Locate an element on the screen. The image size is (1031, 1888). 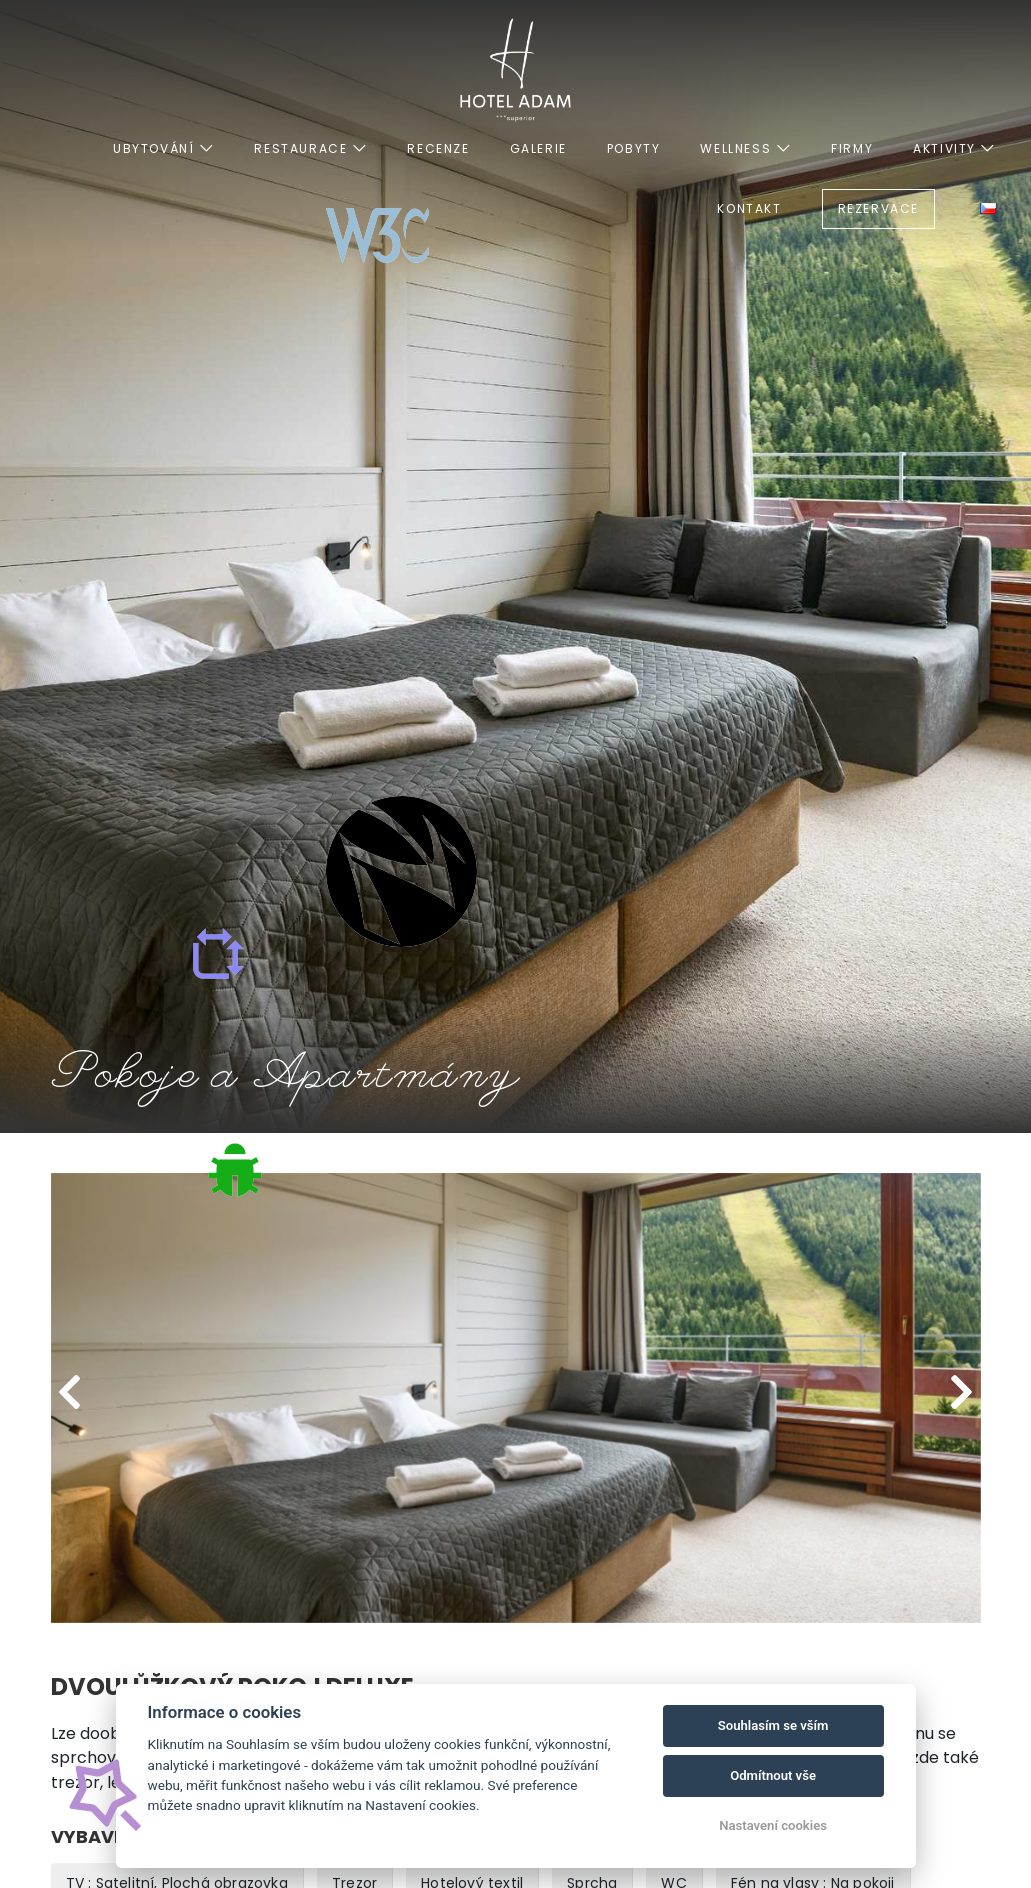
adjust custom dimensions or size is located at coordinates (215, 956).